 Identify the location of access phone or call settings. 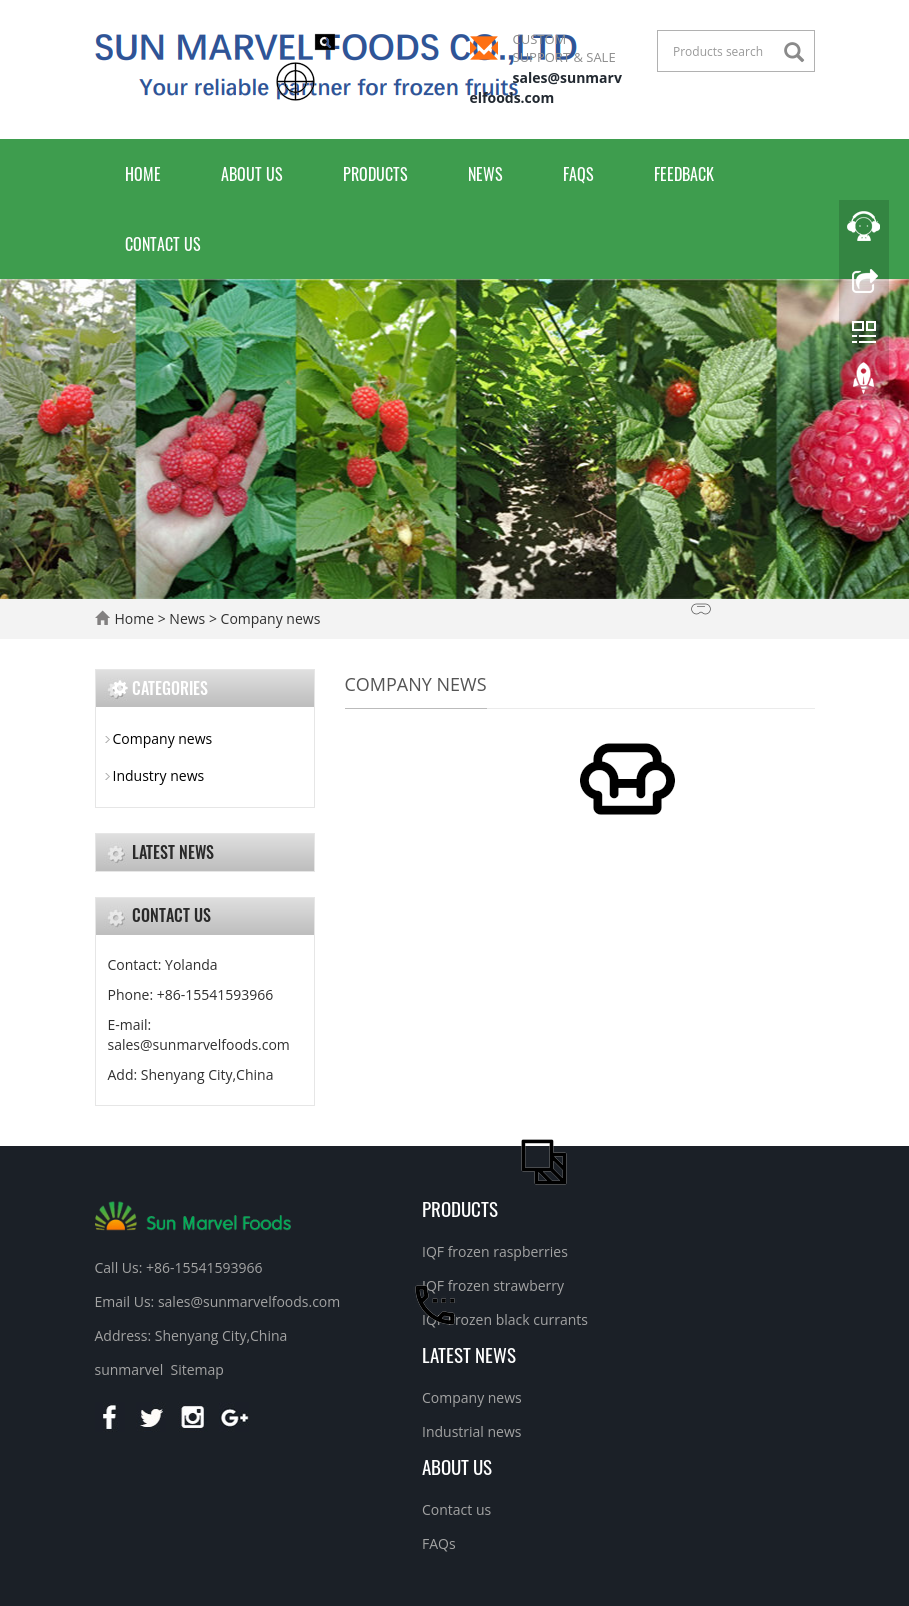
(435, 1305).